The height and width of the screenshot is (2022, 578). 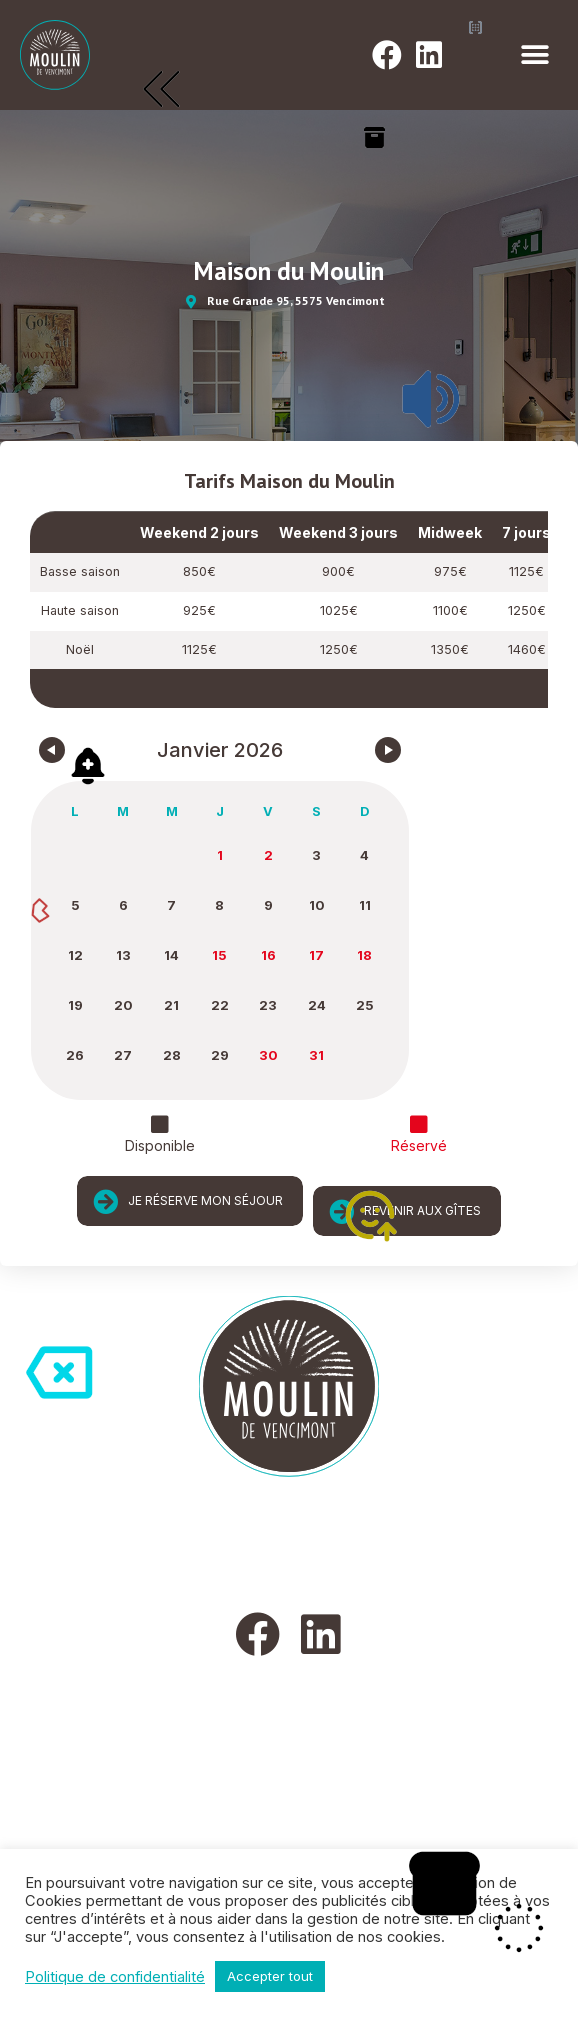 I want to click on bulma CSS framework logo, so click(x=40, y=910).